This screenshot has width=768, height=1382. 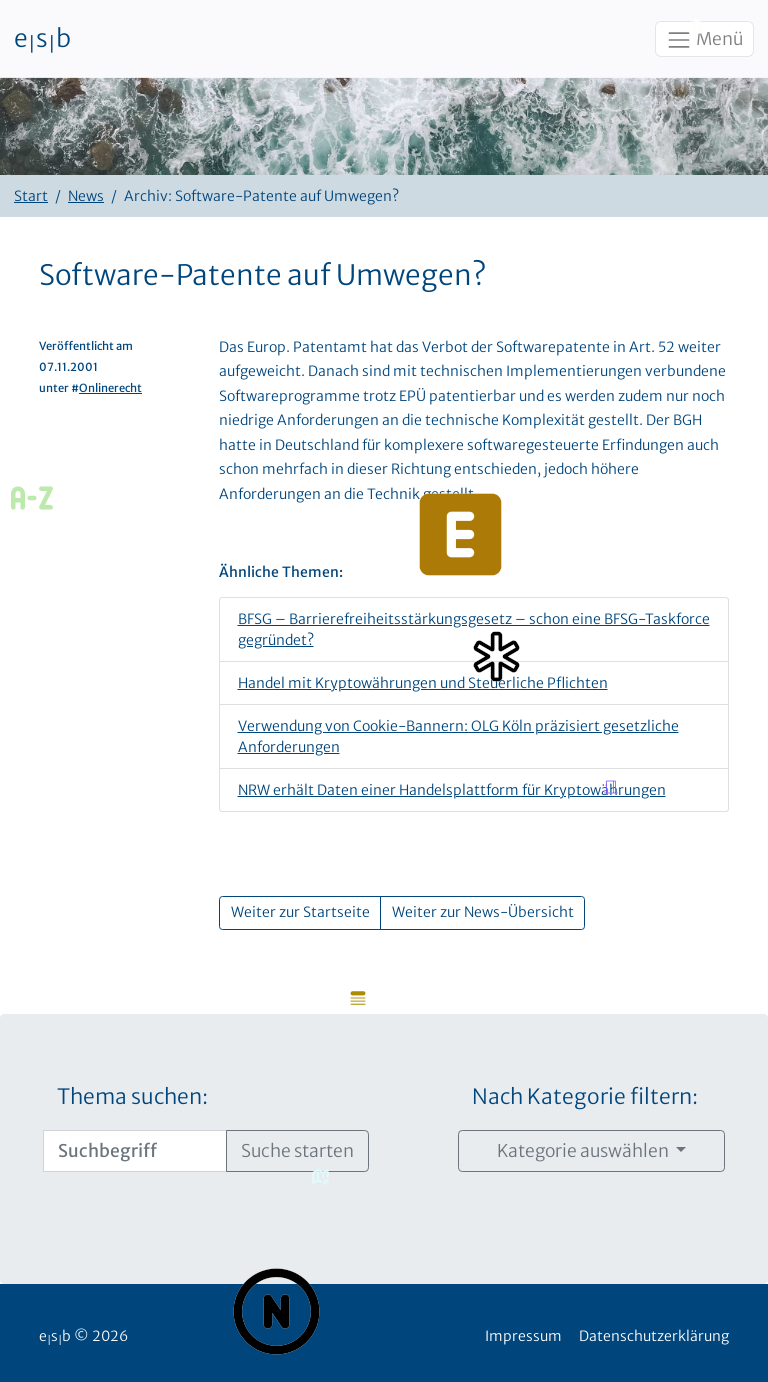 What do you see at coordinates (32, 498) in the screenshot?
I see `sort items alphabetically from A to Z` at bounding box center [32, 498].